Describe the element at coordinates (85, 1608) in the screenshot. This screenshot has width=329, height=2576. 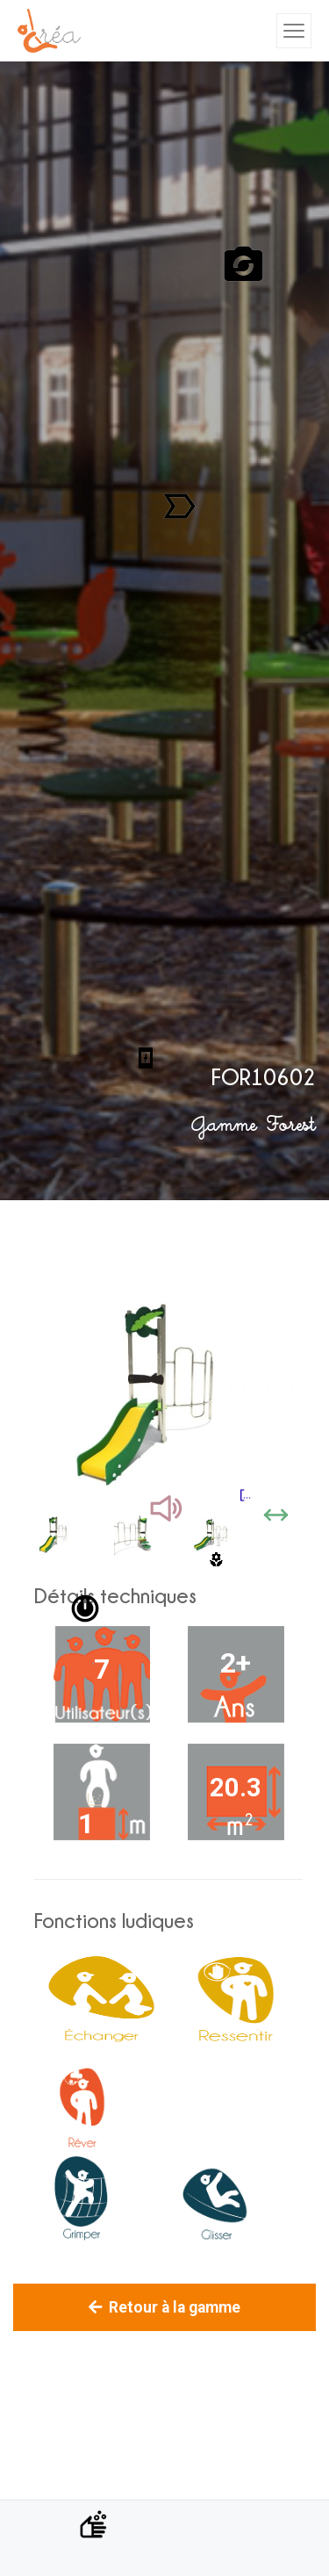
I see `turn device on or off` at that location.